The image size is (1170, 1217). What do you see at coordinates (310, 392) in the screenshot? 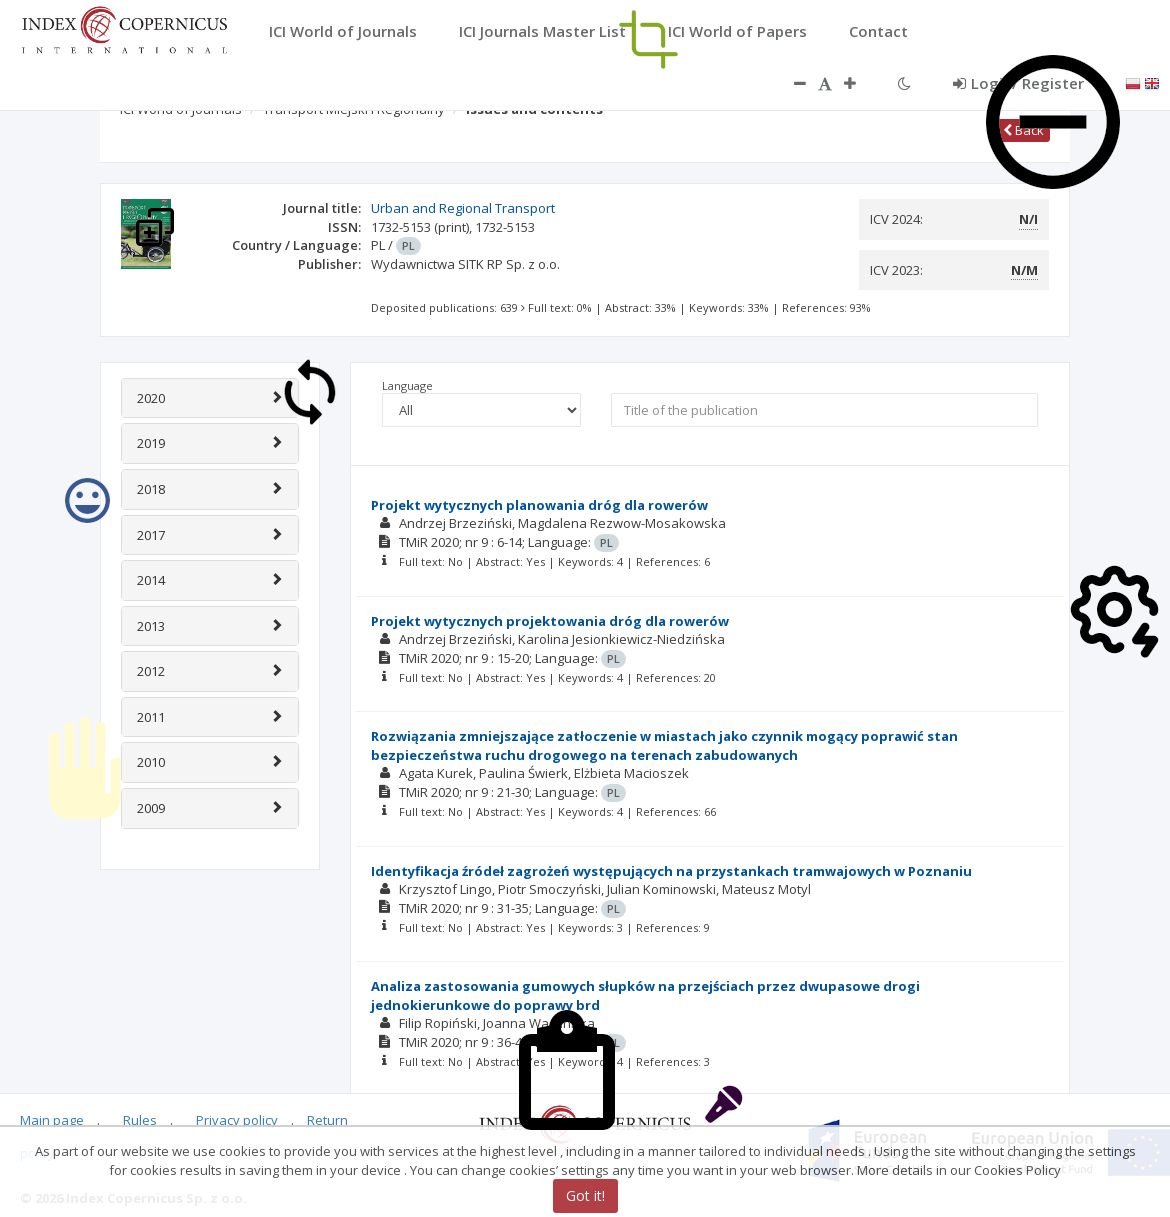
I see `repeat or loop playback` at bounding box center [310, 392].